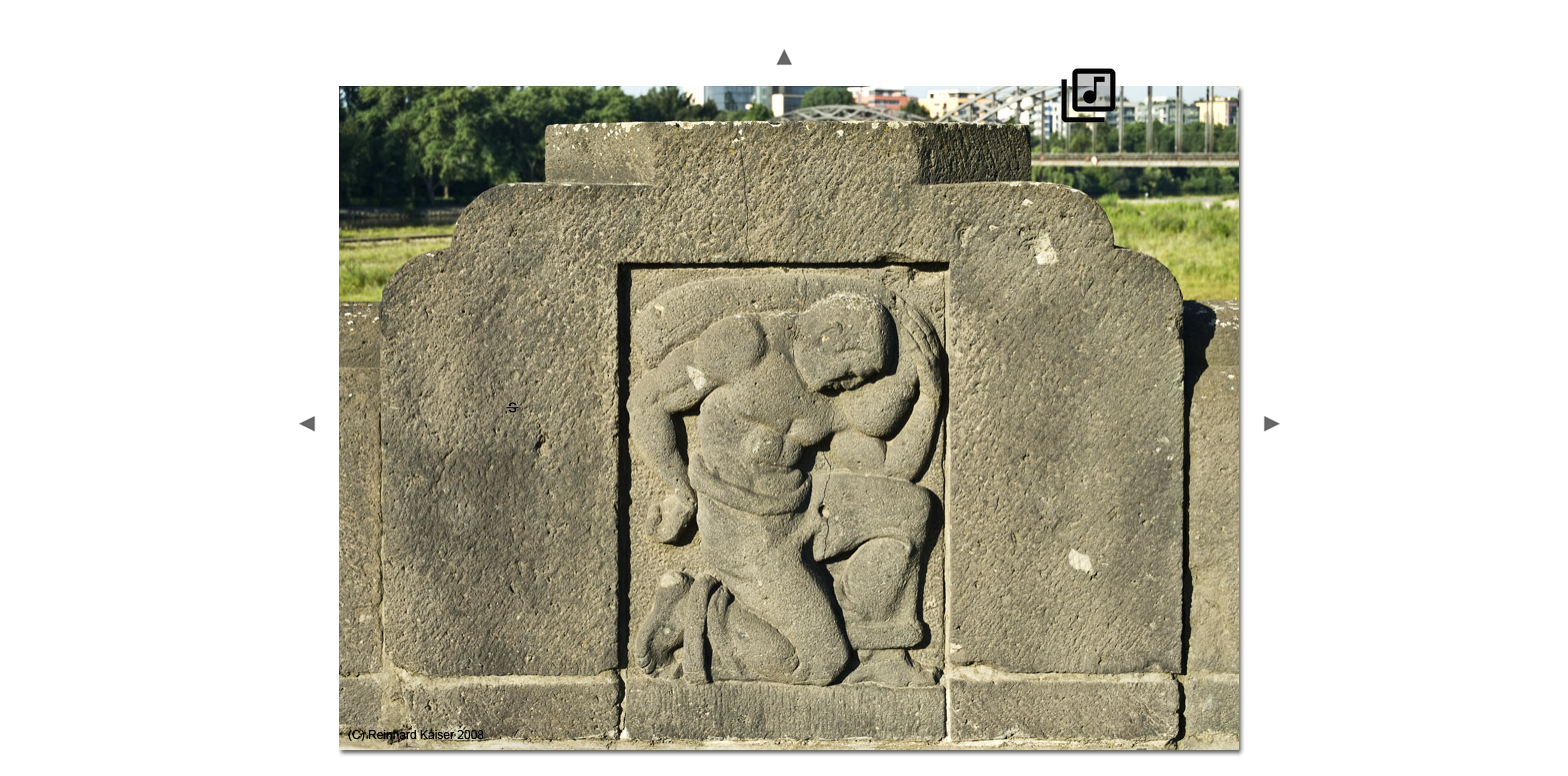 Image resolution: width=1568 pixels, height=776 pixels. What do you see at coordinates (1088, 95) in the screenshot?
I see `access your music library` at bounding box center [1088, 95].